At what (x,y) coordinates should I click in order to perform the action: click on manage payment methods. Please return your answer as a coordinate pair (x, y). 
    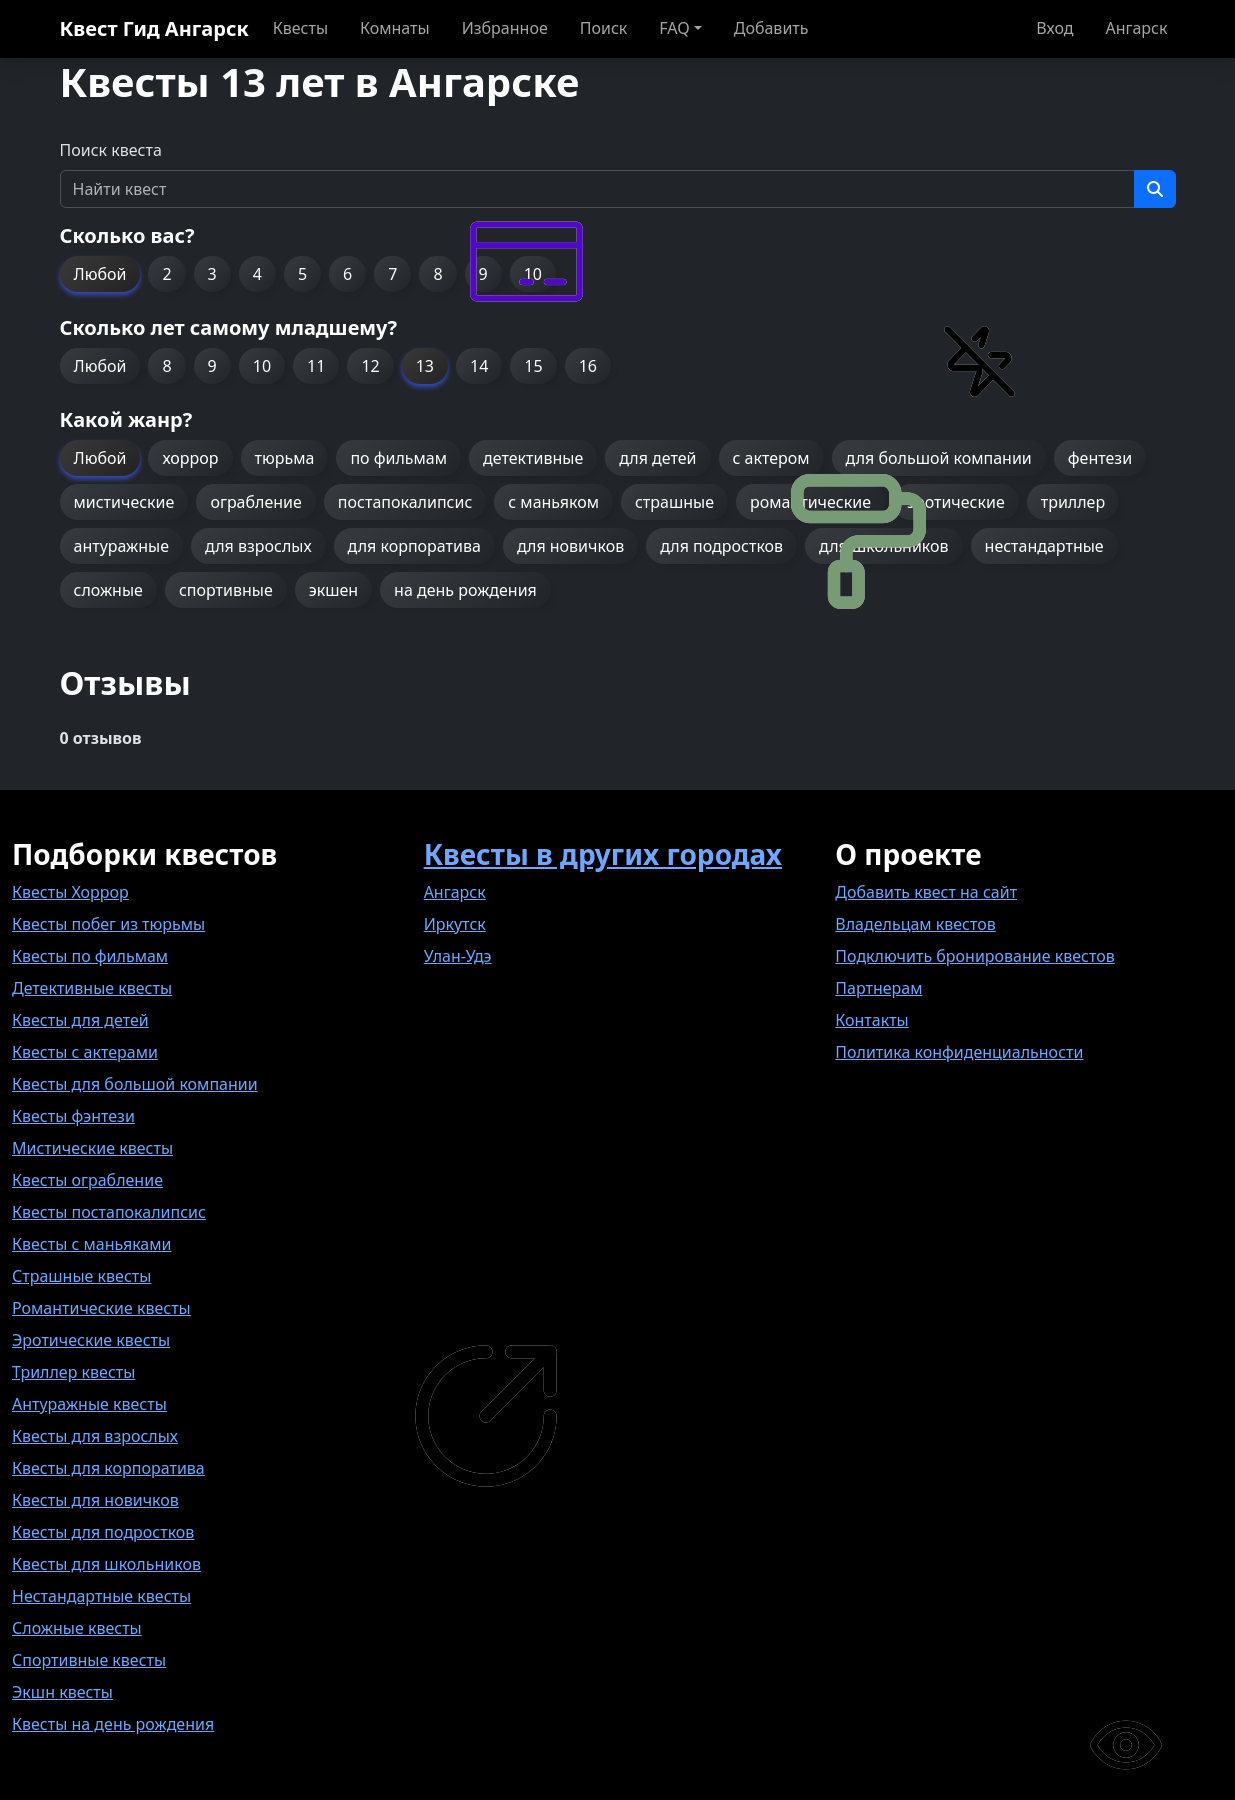
    Looking at the image, I should click on (526, 261).